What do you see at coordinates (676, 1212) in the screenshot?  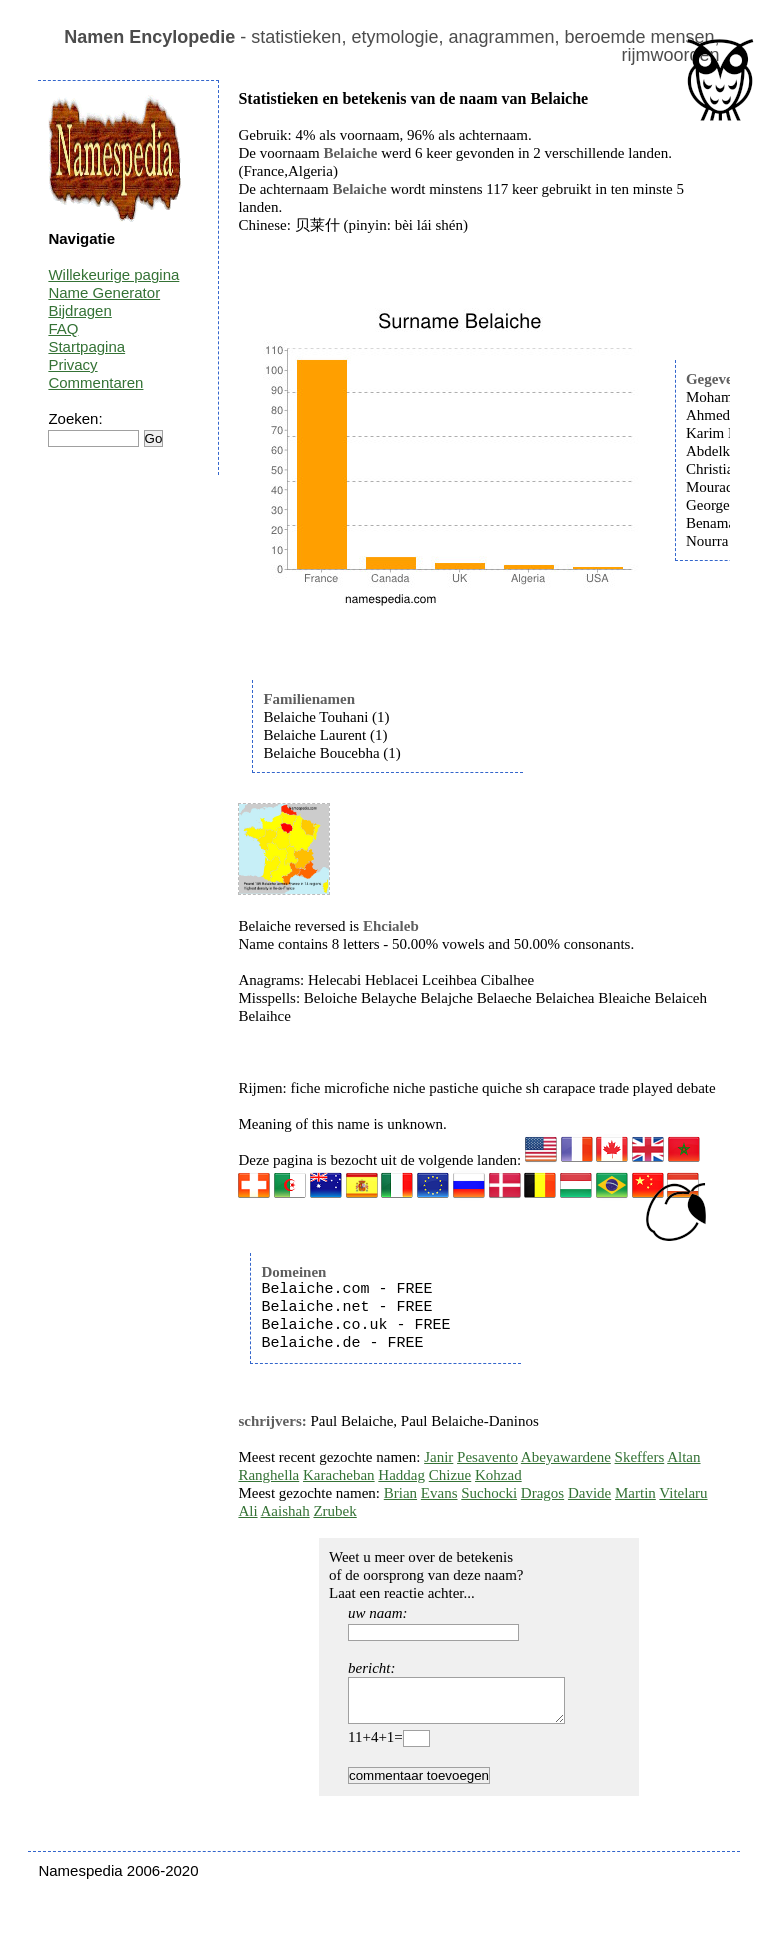 I see `represents a fruit or produce category` at bounding box center [676, 1212].